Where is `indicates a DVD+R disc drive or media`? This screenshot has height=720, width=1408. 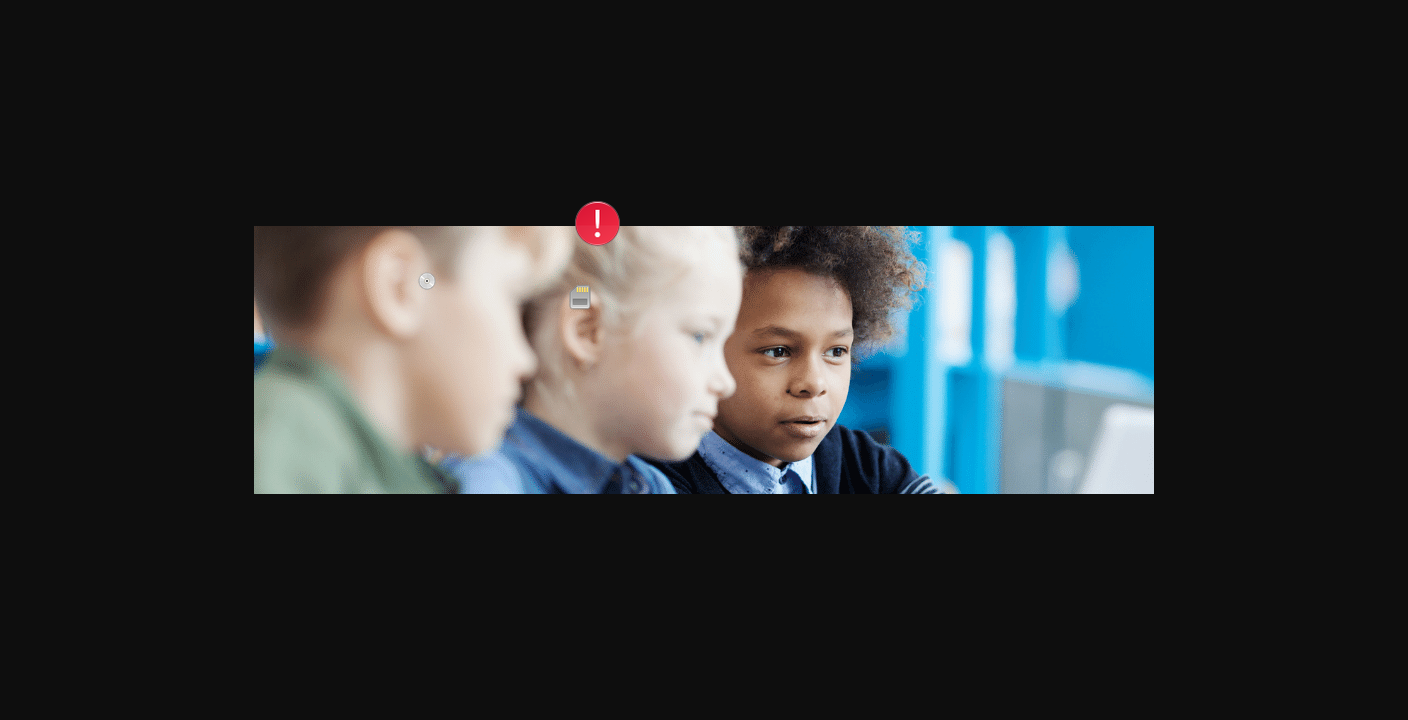
indicates a DVD+R disc drive or media is located at coordinates (427, 281).